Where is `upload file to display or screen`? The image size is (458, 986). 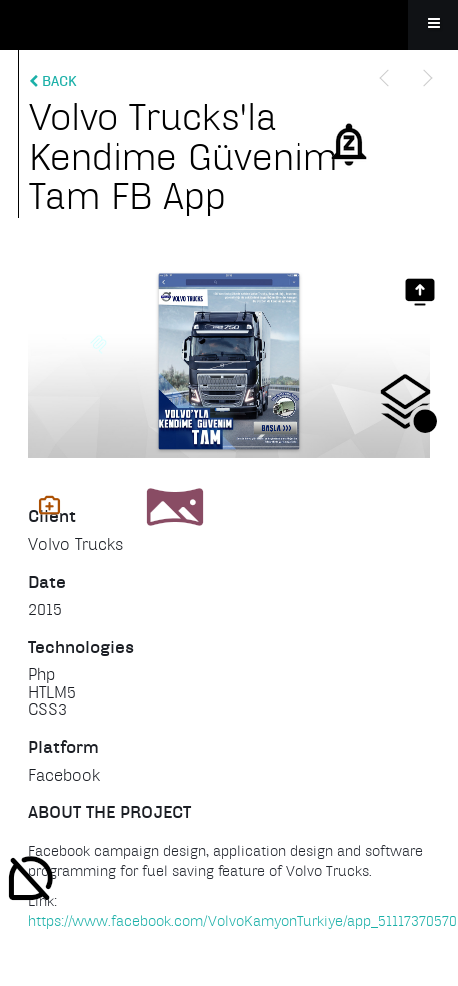 upload file to display or screen is located at coordinates (420, 291).